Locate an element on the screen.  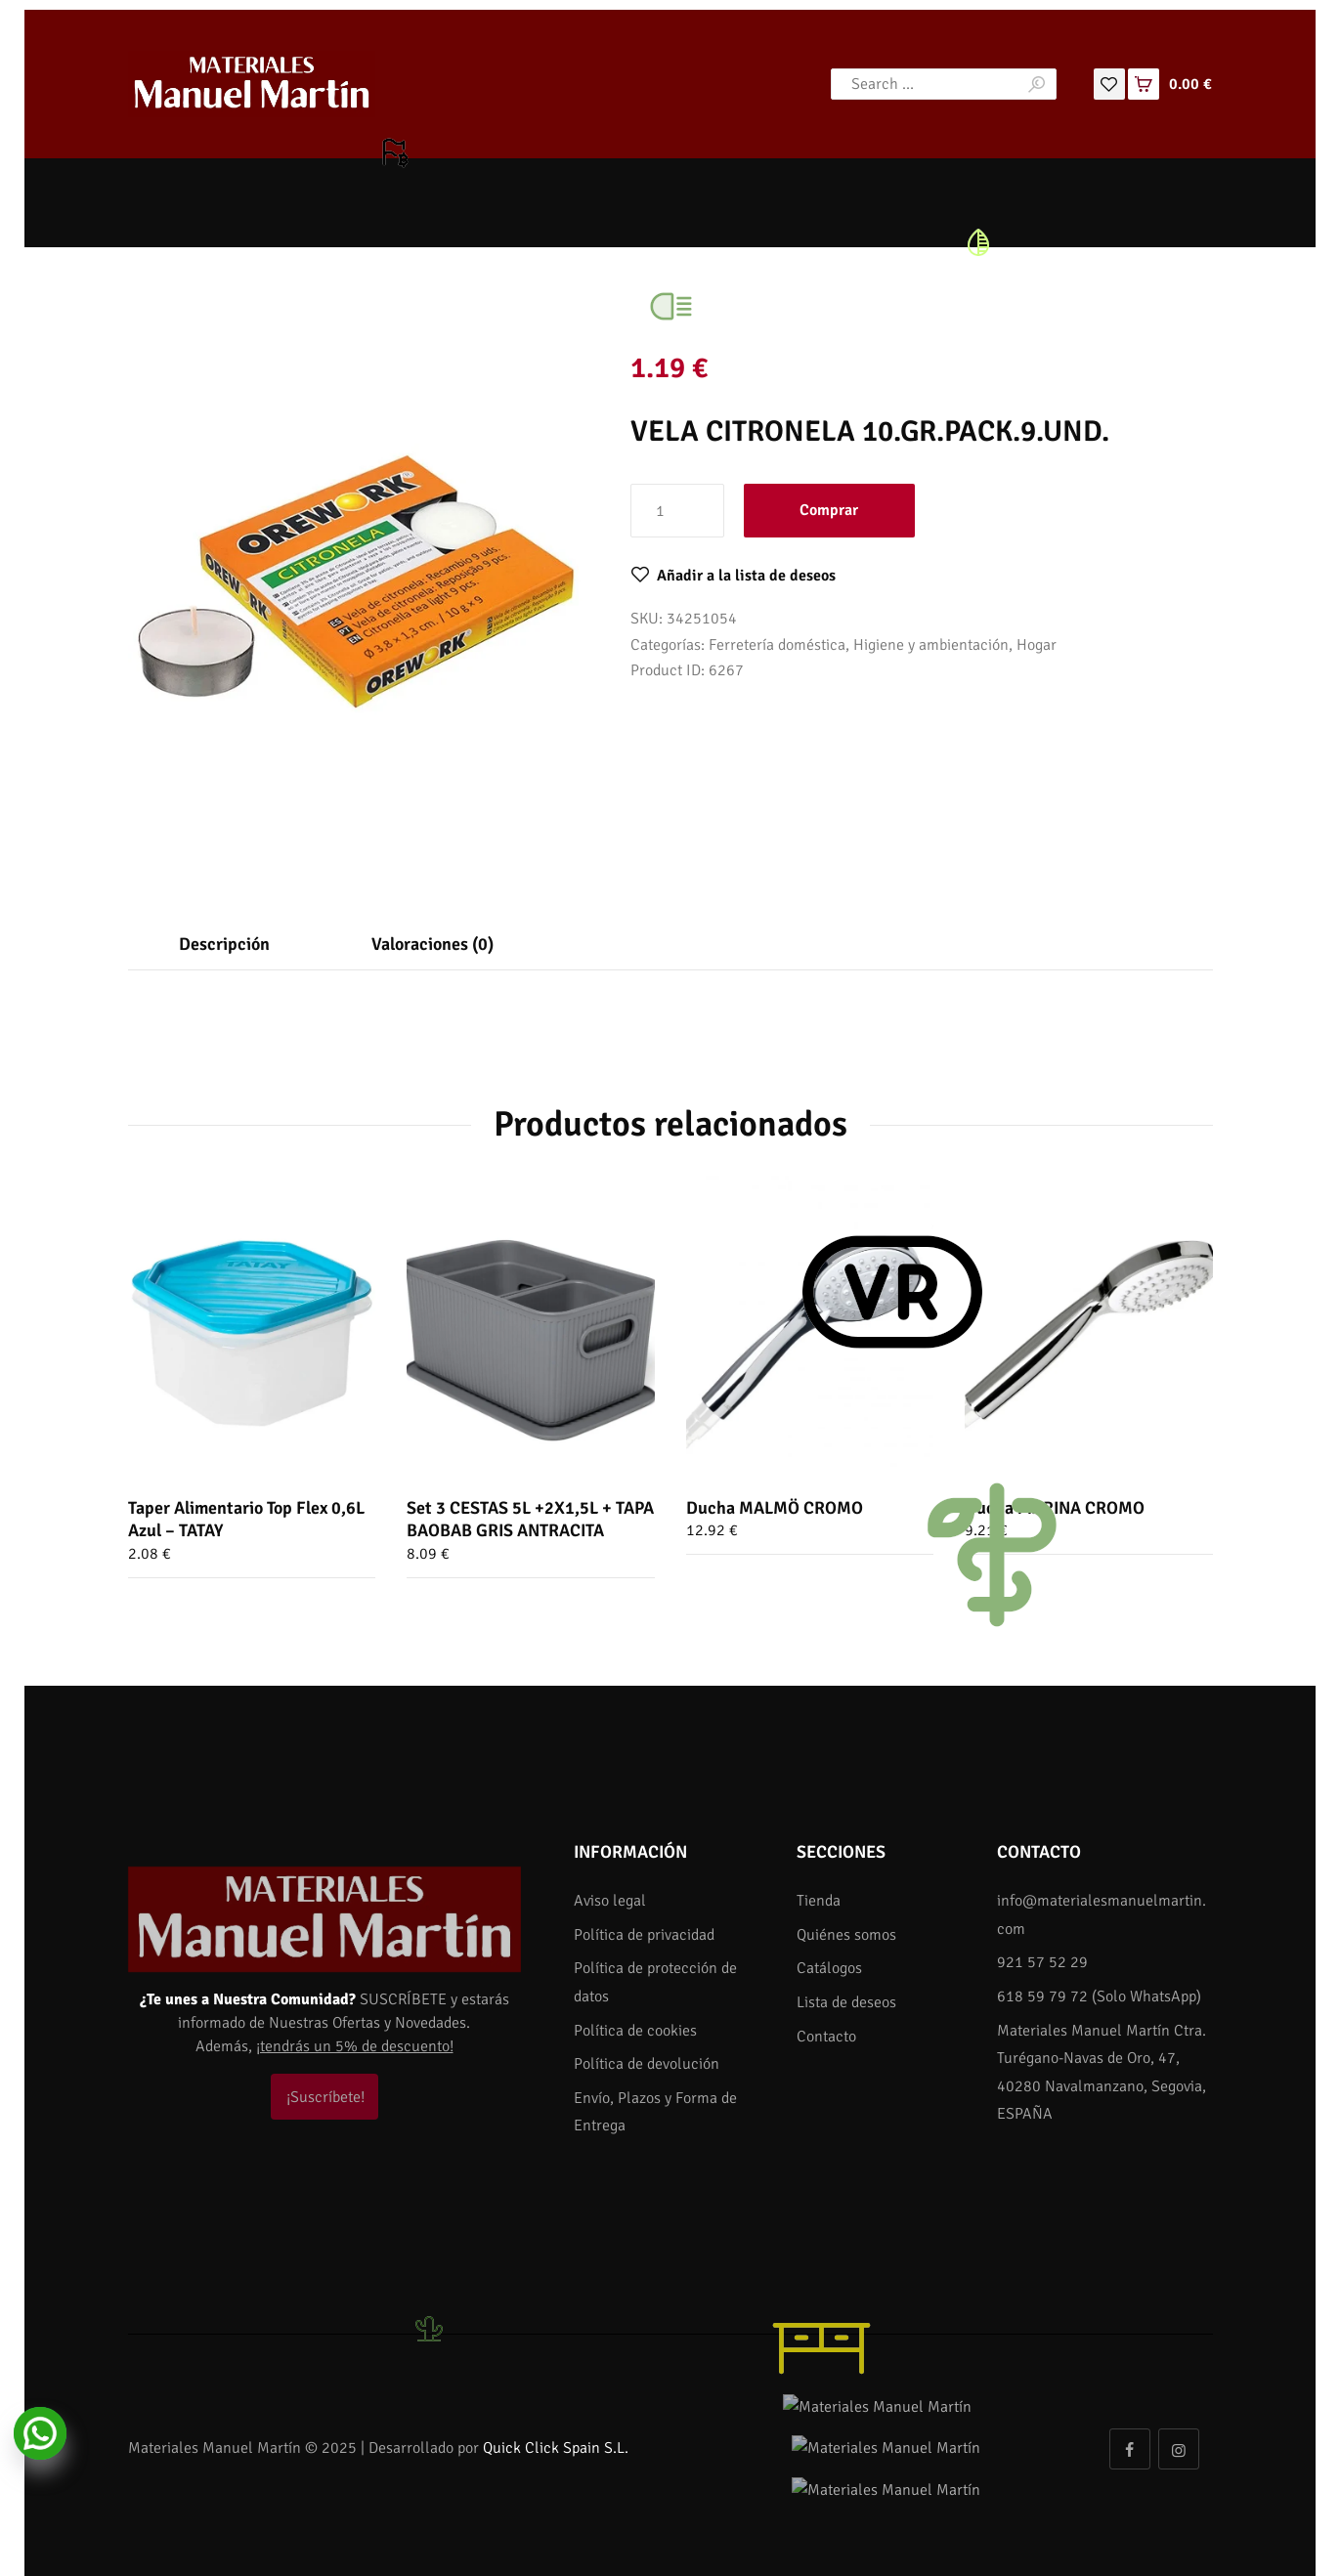
access virtual reality mode or features is located at coordinates (892, 1292).